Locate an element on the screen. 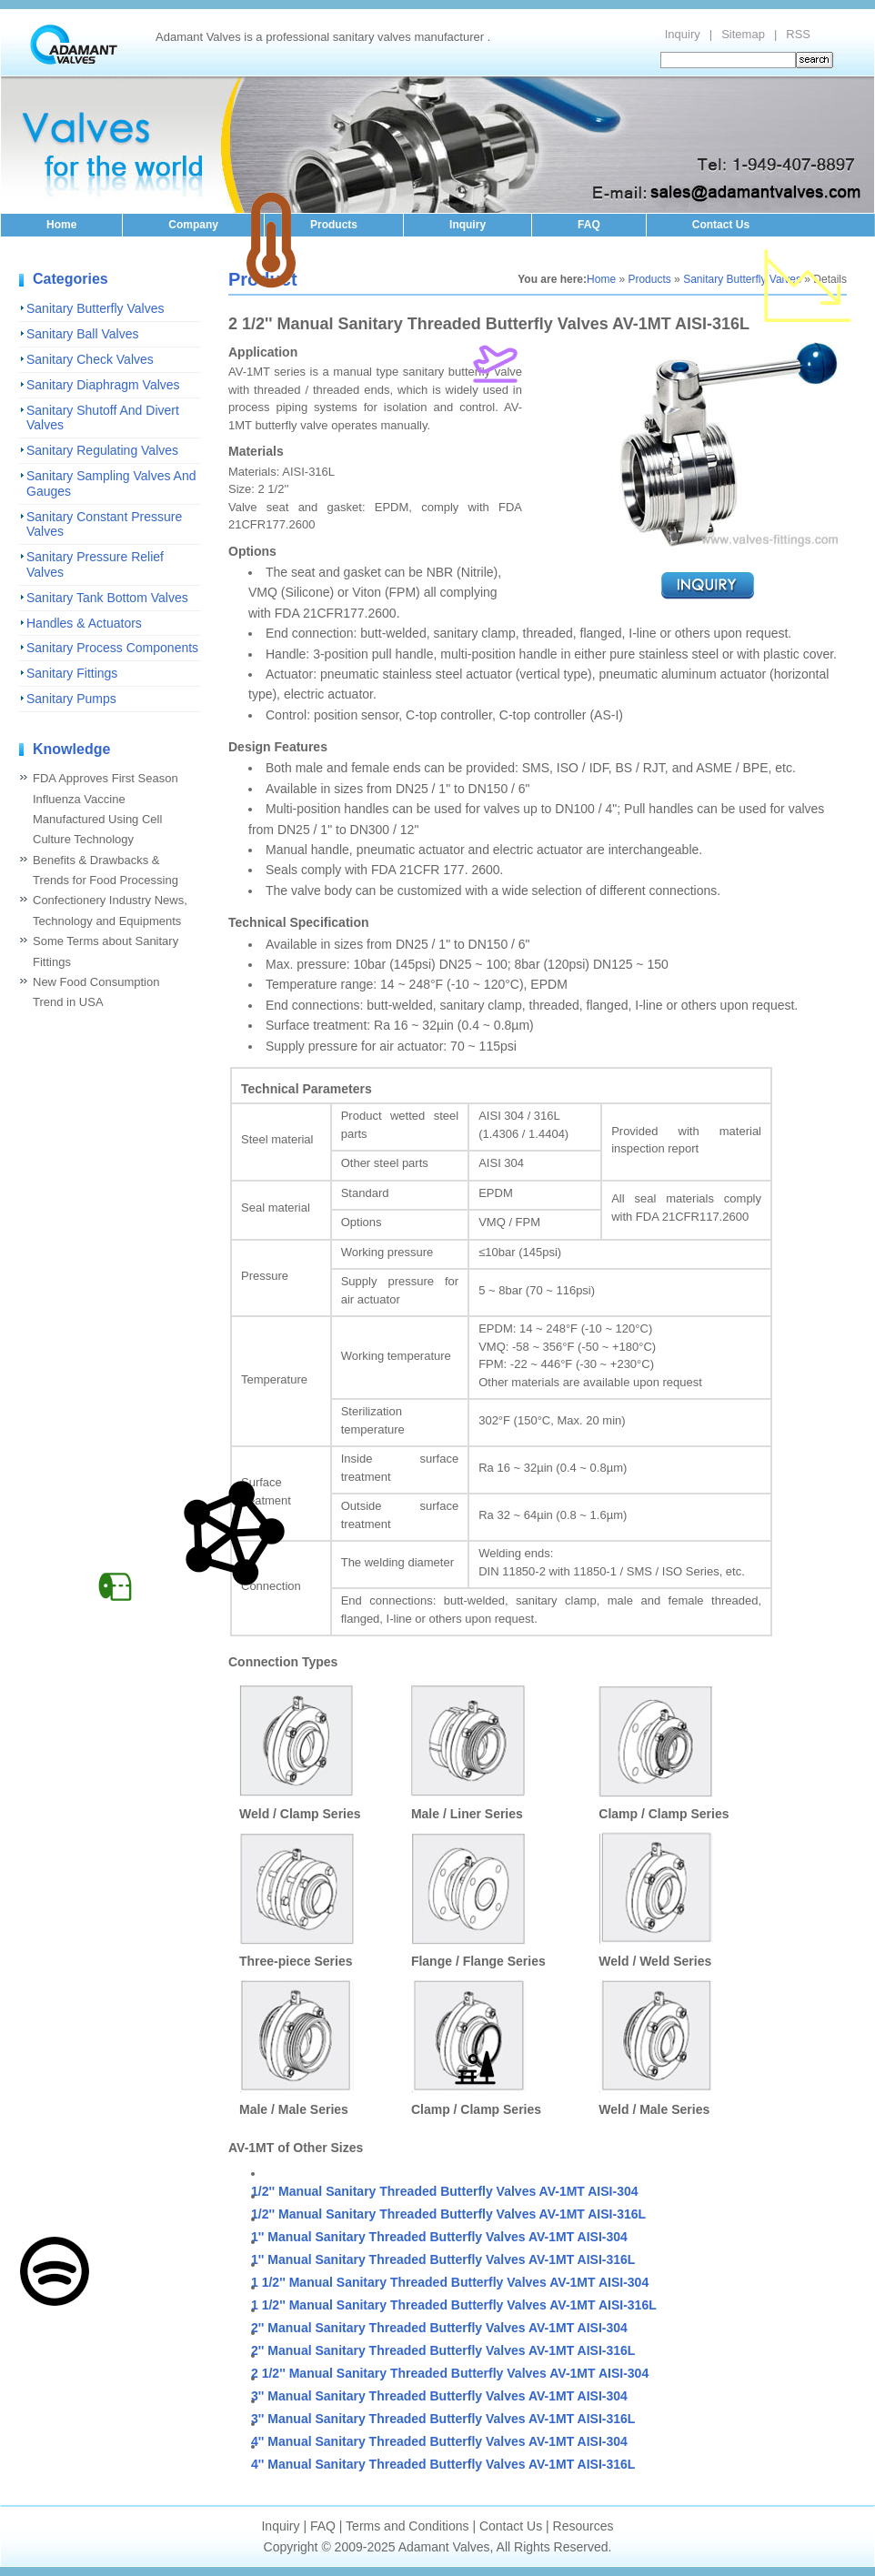  open Spotify is located at coordinates (55, 2271).